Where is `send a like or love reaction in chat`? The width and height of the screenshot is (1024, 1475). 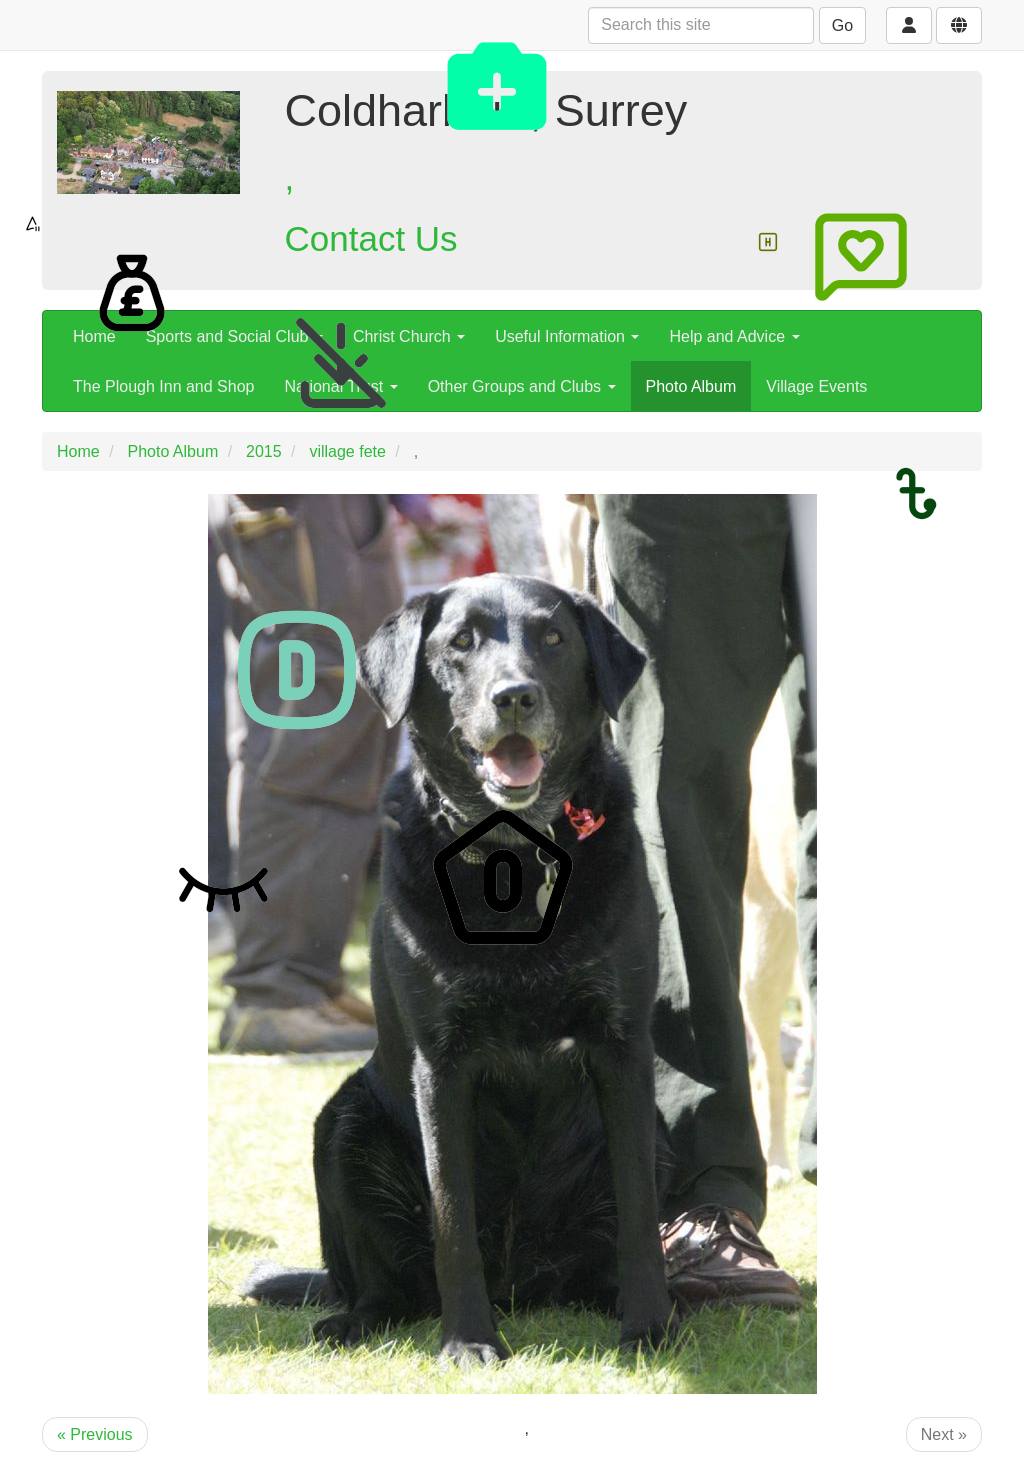 send a like or love reaction in chat is located at coordinates (861, 255).